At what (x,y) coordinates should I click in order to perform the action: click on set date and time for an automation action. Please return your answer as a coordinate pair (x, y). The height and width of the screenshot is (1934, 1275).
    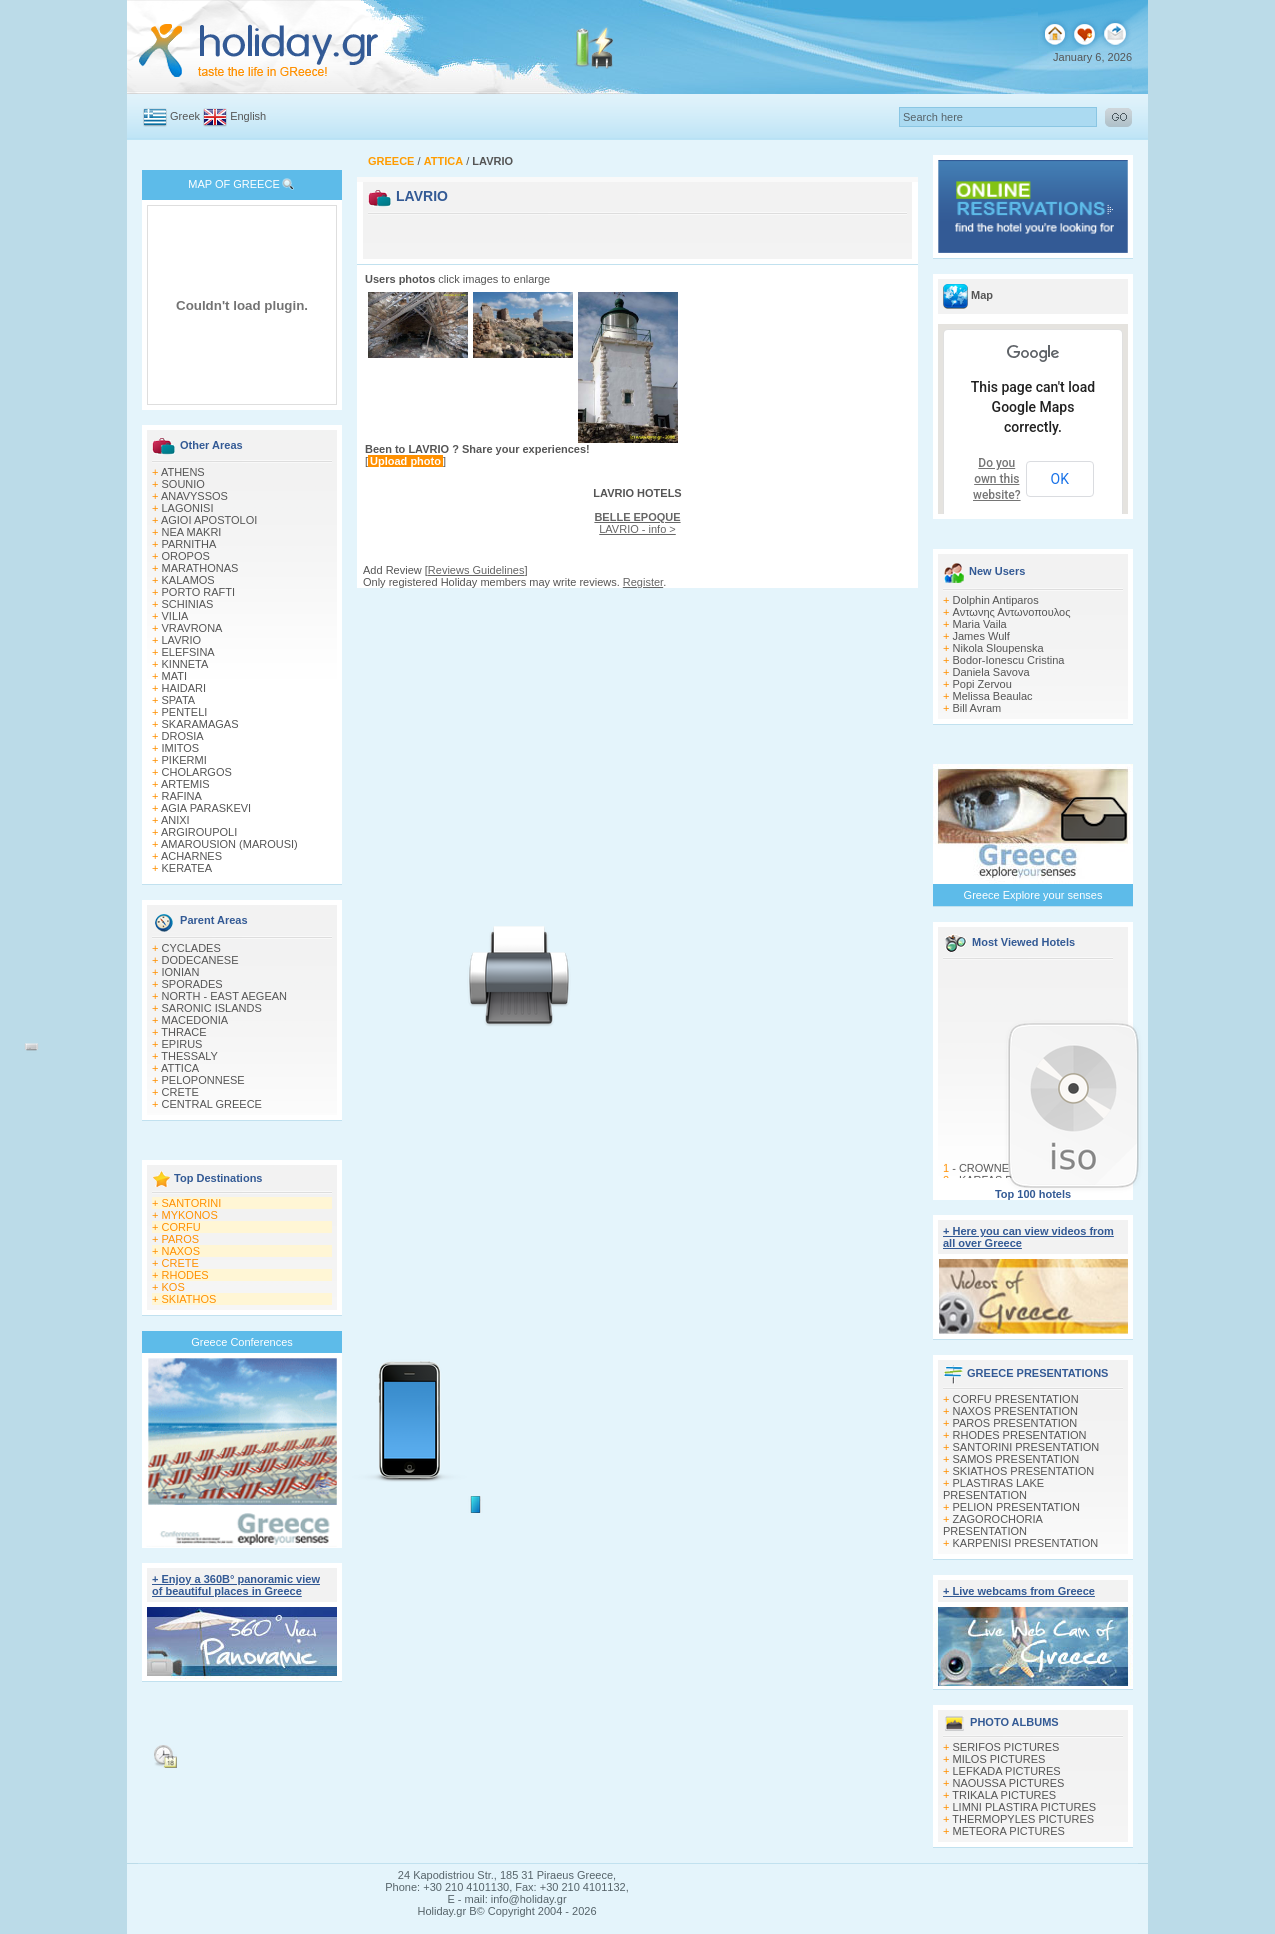
    Looking at the image, I should click on (165, 1756).